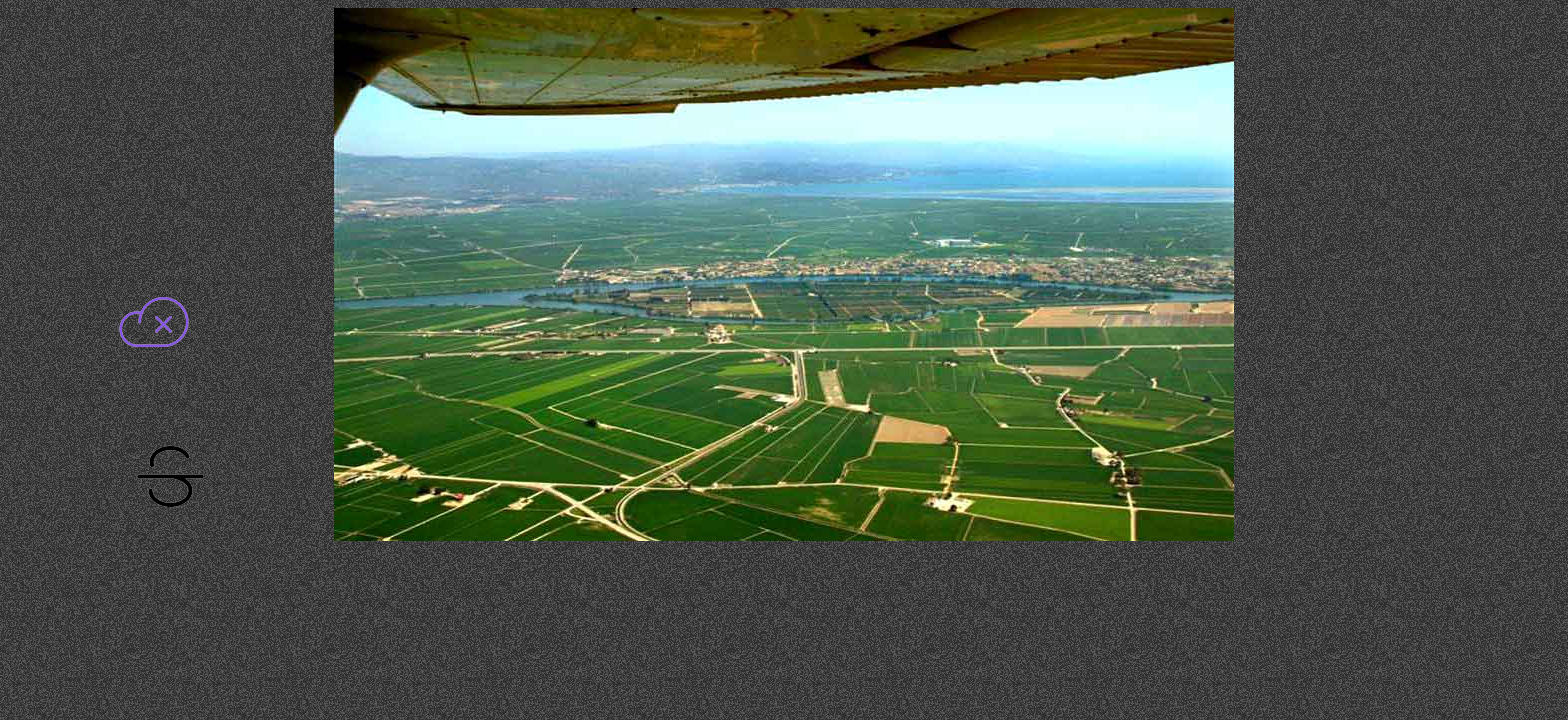 The width and height of the screenshot is (1568, 720). Describe the element at coordinates (154, 322) in the screenshot. I see `disconnect from cloud storage` at that location.